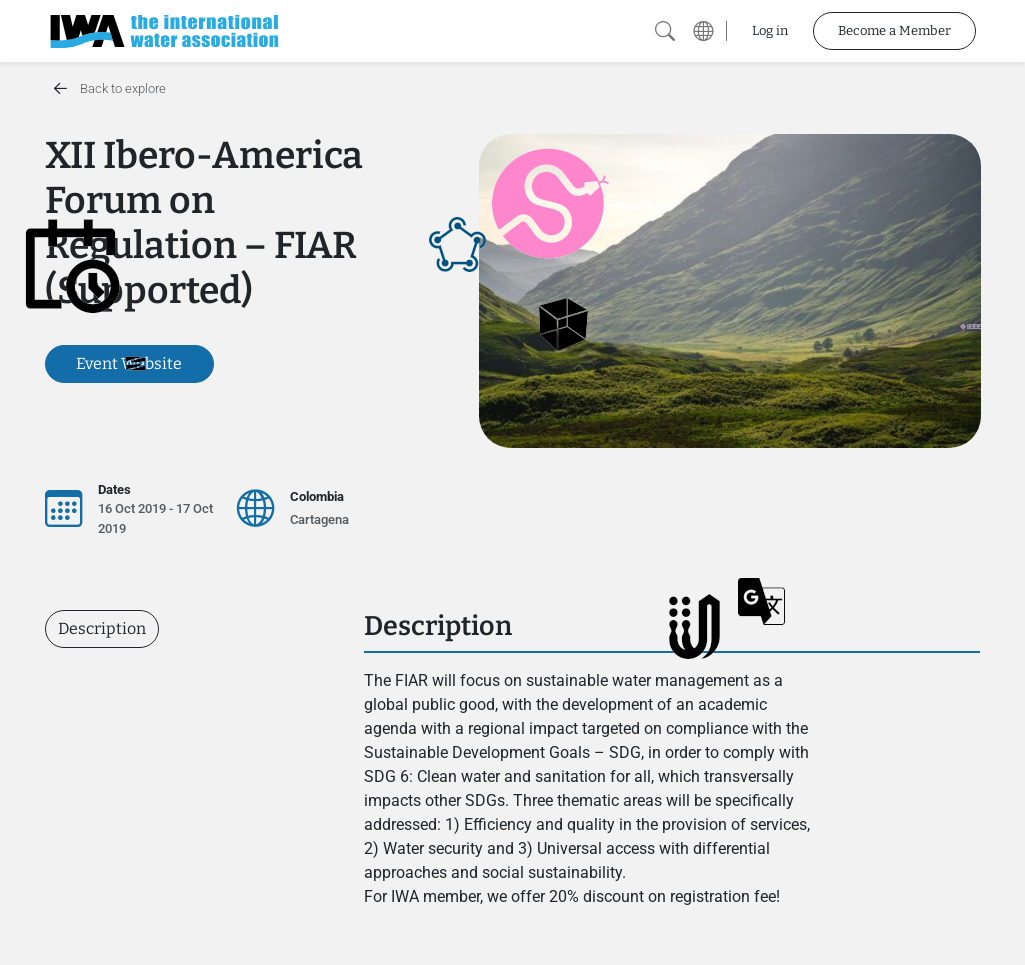 Image resolution: width=1025 pixels, height=965 pixels. What do you see at coordinates (550, 203) in the screenshot?
I see `scipy python library logo` at bounding box center [550, 203].